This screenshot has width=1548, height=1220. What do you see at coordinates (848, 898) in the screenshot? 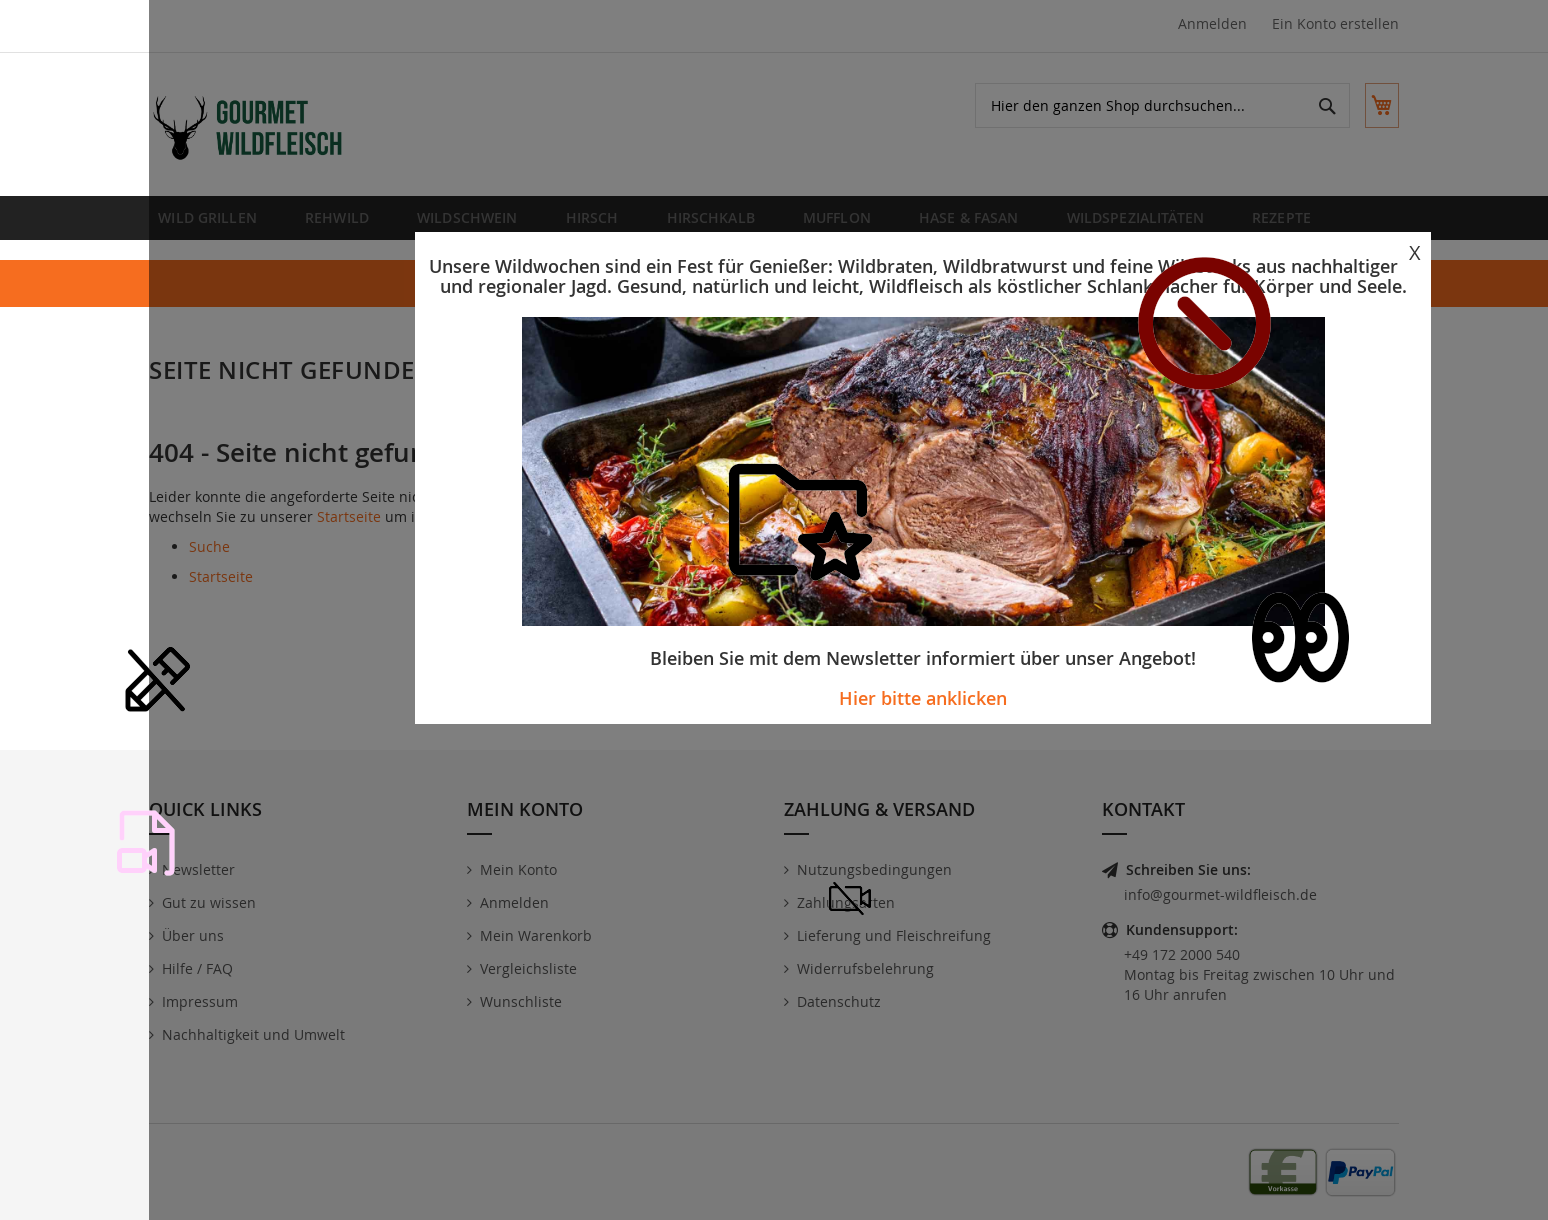
I see `turn off camera or disable video` at bounding box center [848, 898].